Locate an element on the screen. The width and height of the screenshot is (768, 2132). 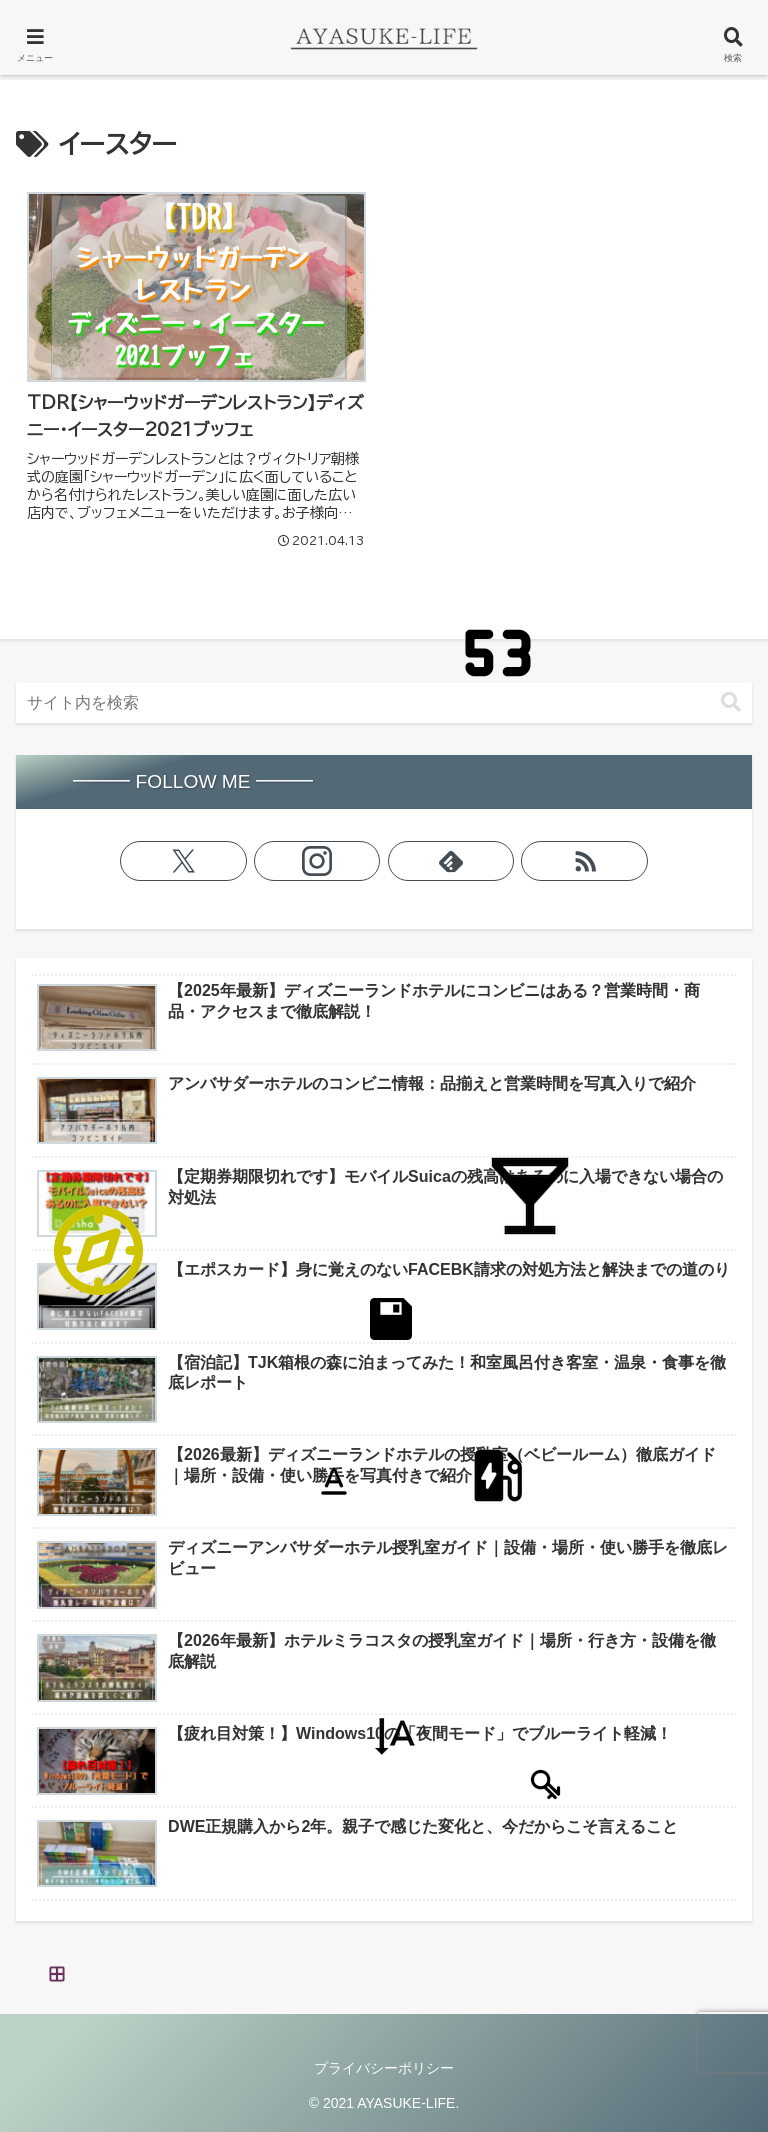
find nearby bars or nightlife is located at coordinates (530, 1196).